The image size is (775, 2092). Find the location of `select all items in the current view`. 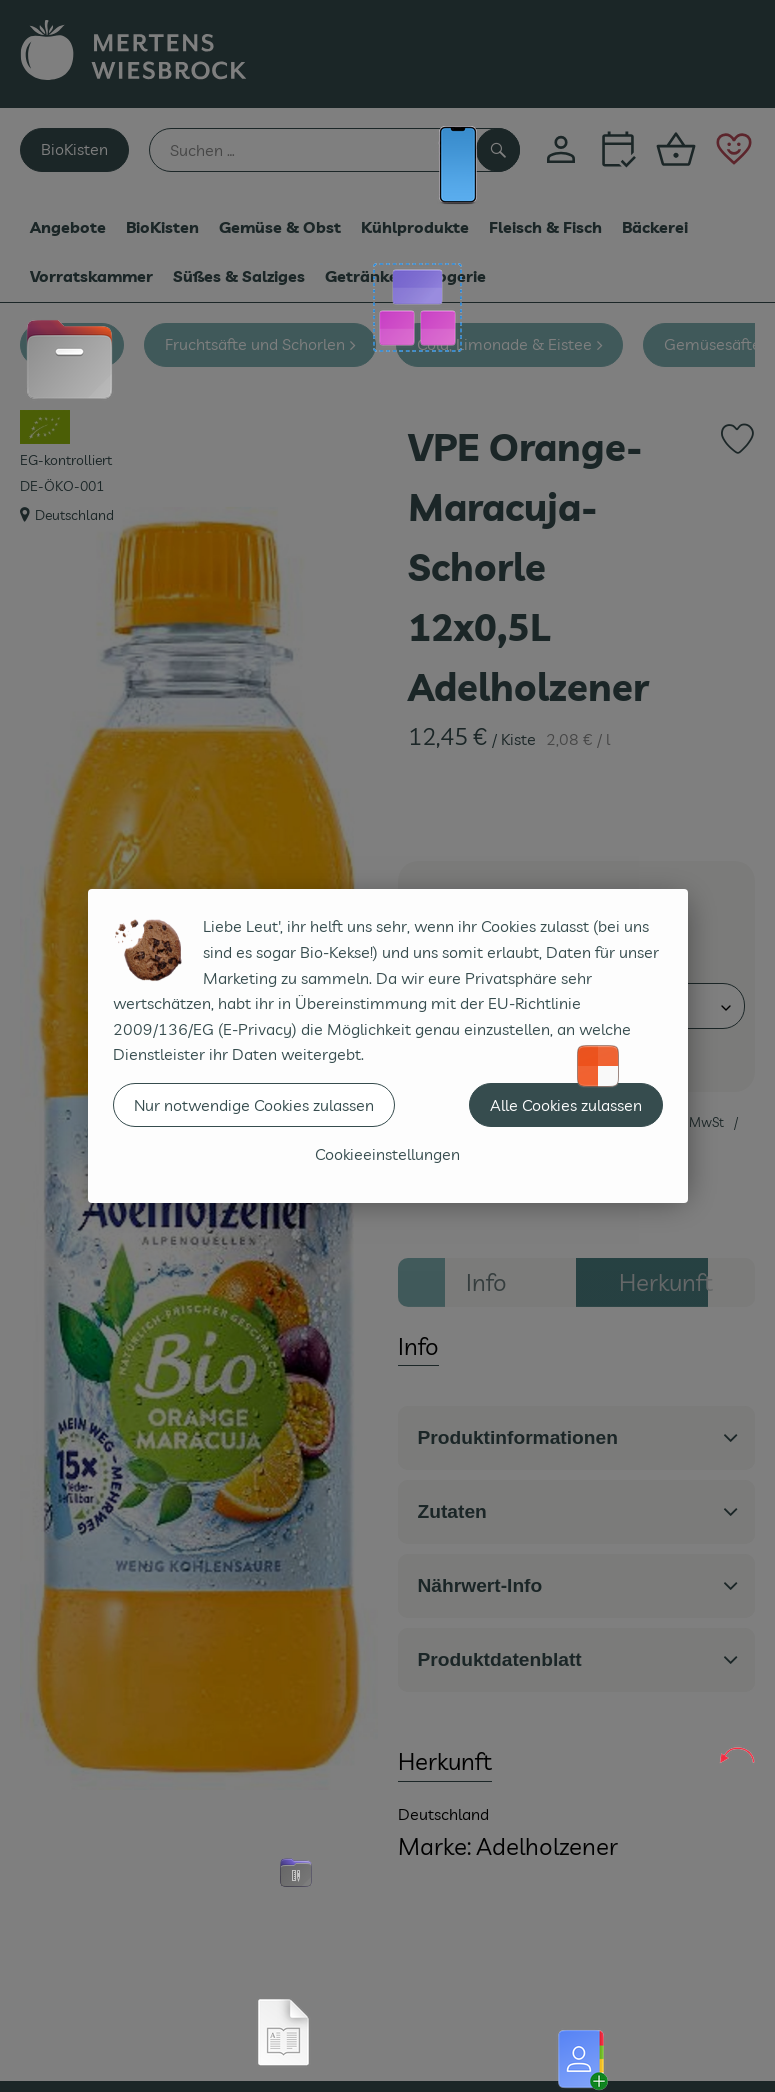

select all items in the current view is located at coordinates (417, 307).